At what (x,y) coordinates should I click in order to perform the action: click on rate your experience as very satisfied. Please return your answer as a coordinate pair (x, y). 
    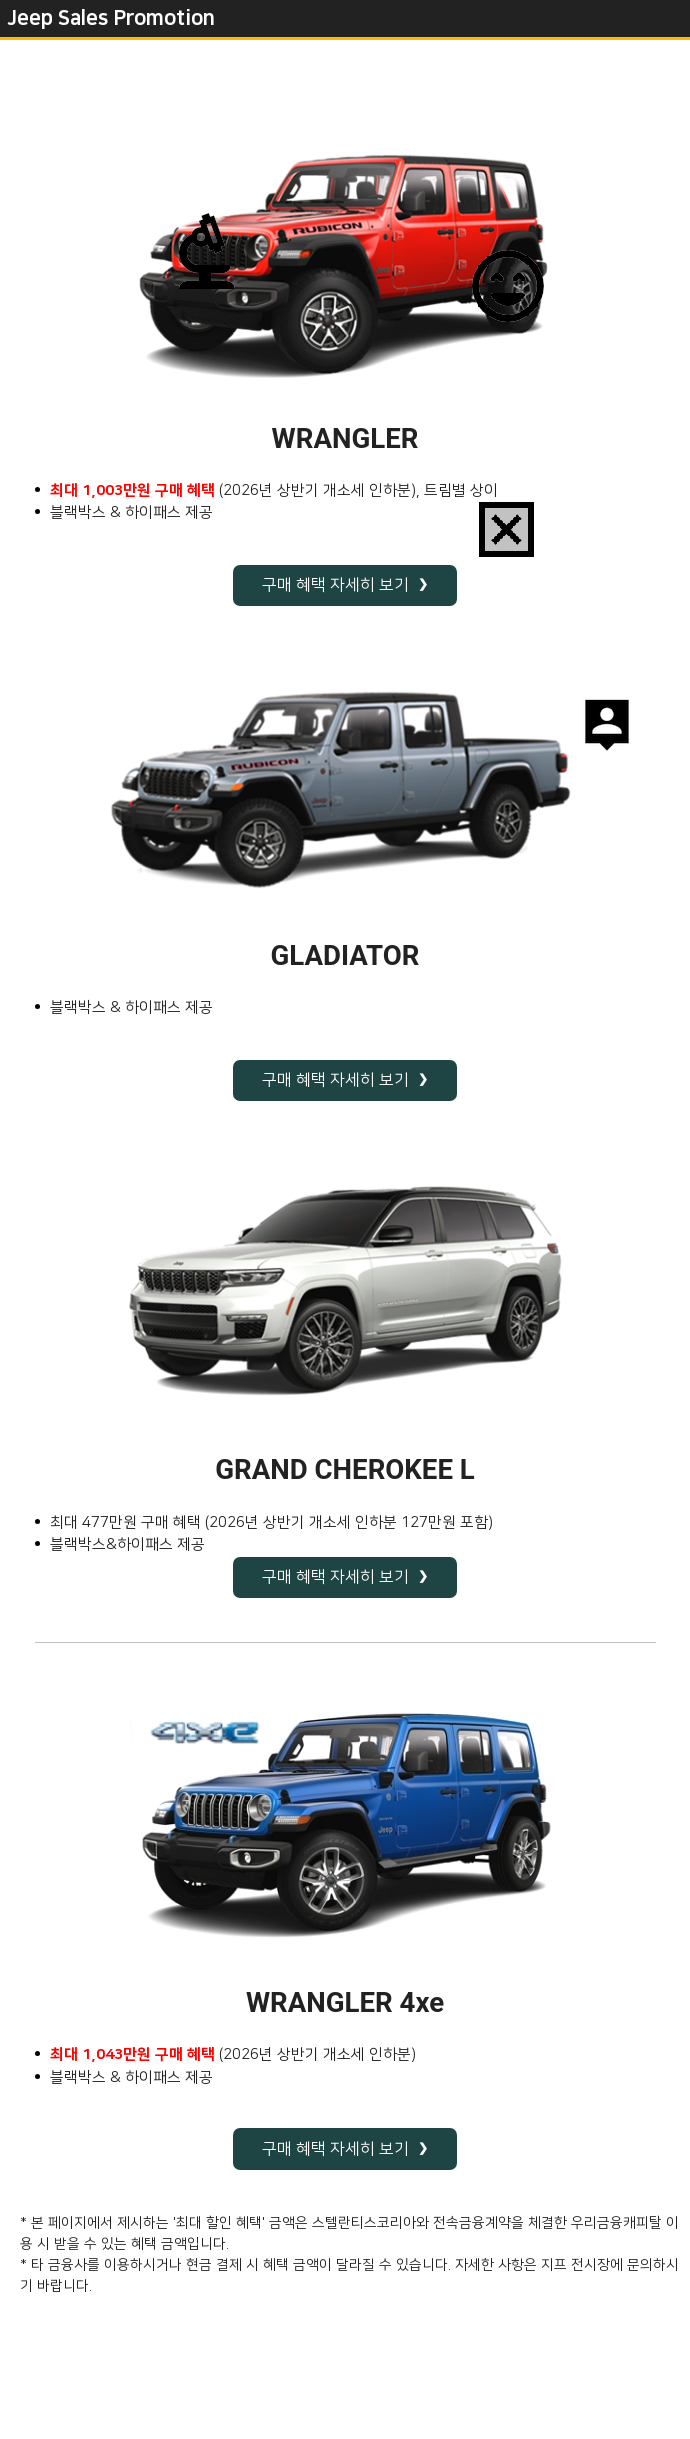
    Looking at the image, I should click on (508, 286).